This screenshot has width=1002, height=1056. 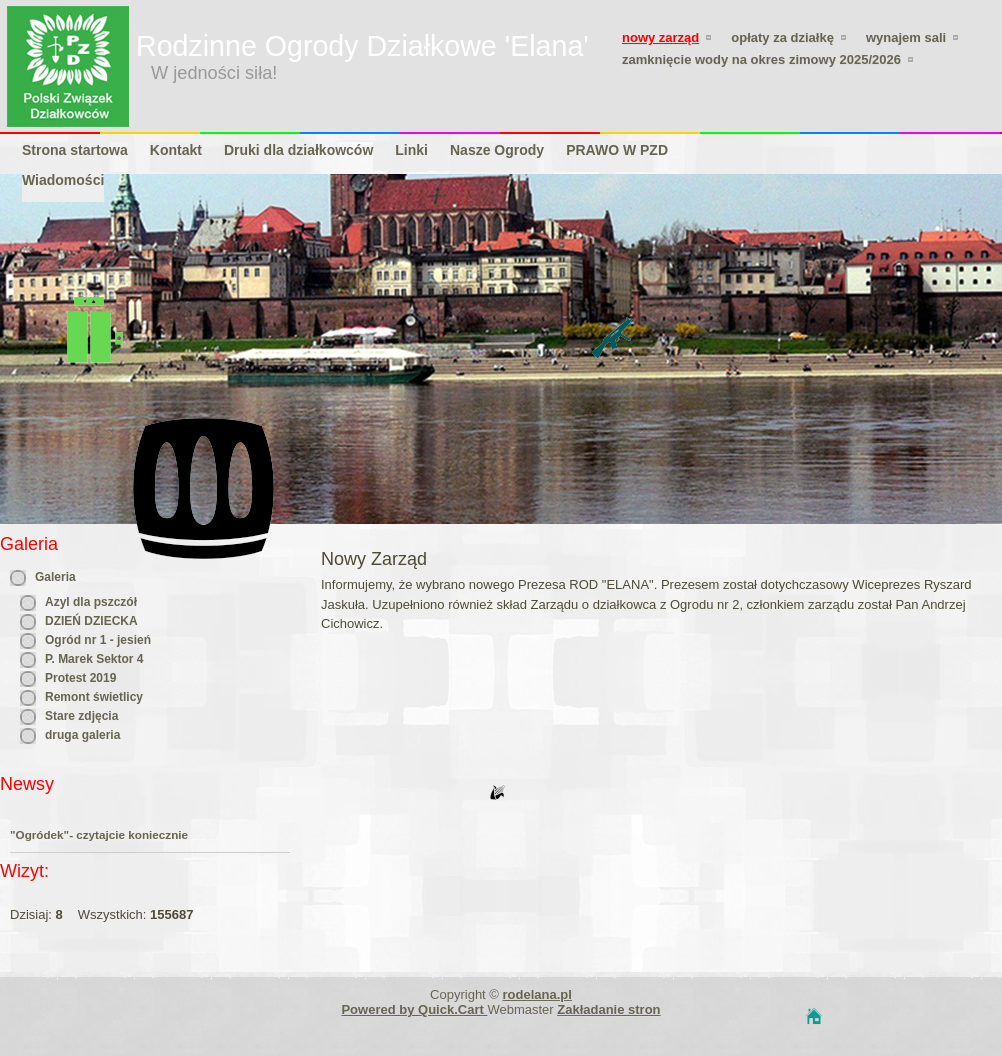 I want to click on represents a farming or agriculture category, so click(x=497, y=792).